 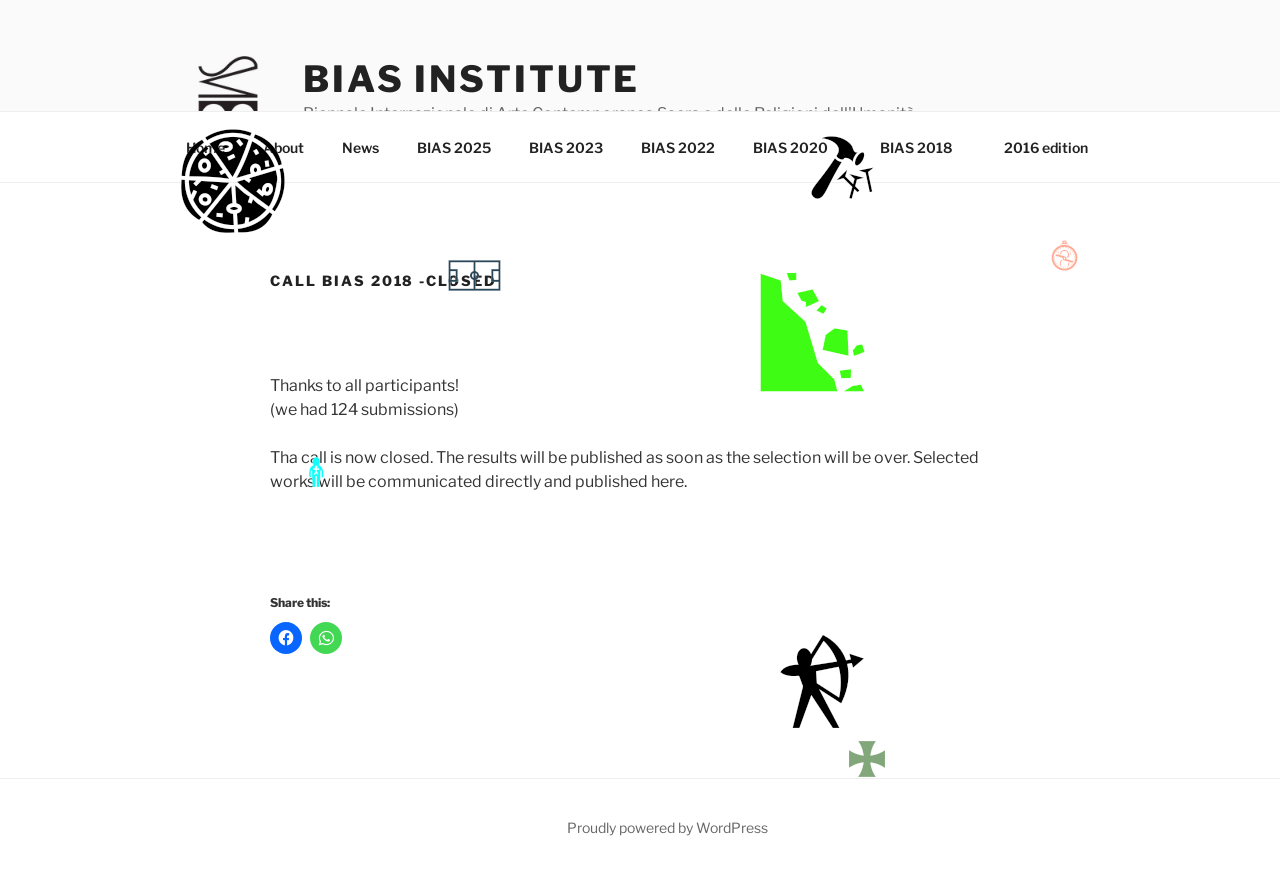 I want to click on food or restaurant category in a game menu, so click(x=233, y=181).